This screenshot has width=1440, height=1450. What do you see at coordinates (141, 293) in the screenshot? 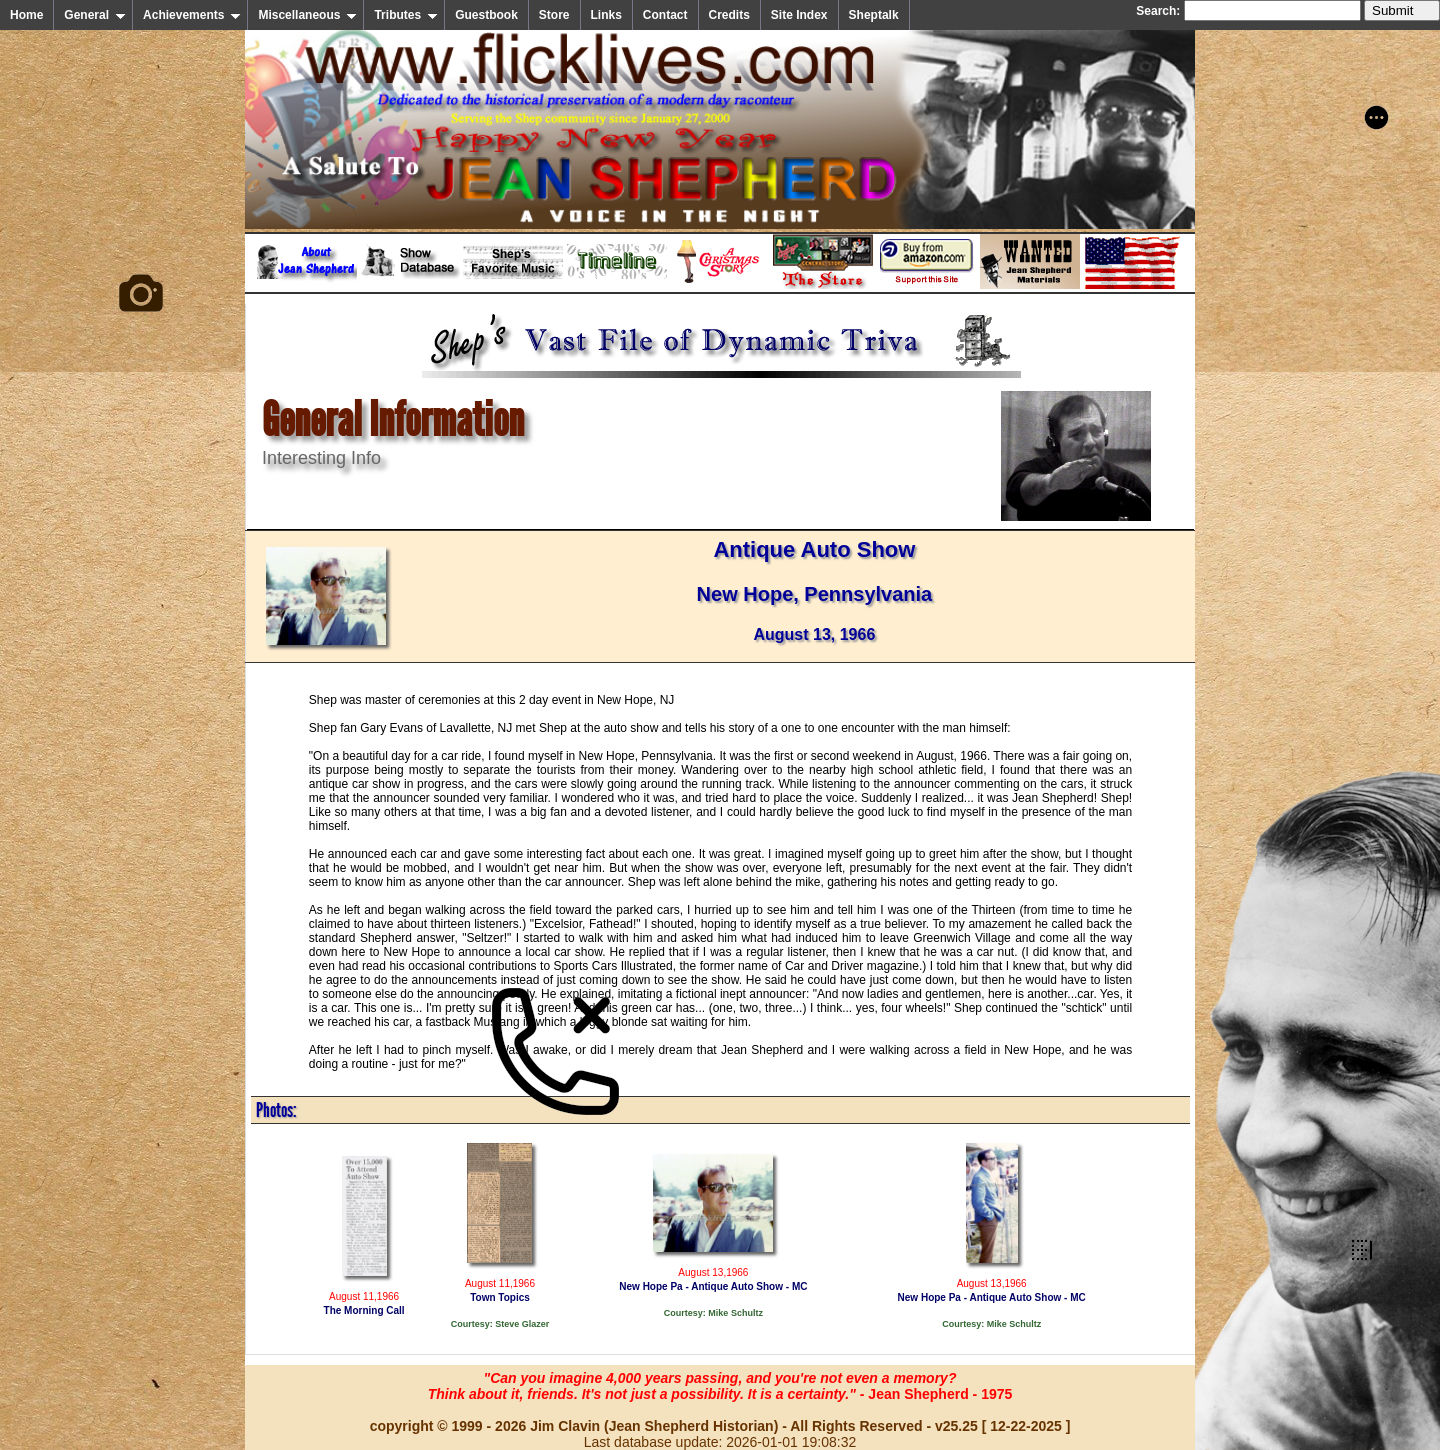
I see `take a photo` at bounding box center [141, 293].